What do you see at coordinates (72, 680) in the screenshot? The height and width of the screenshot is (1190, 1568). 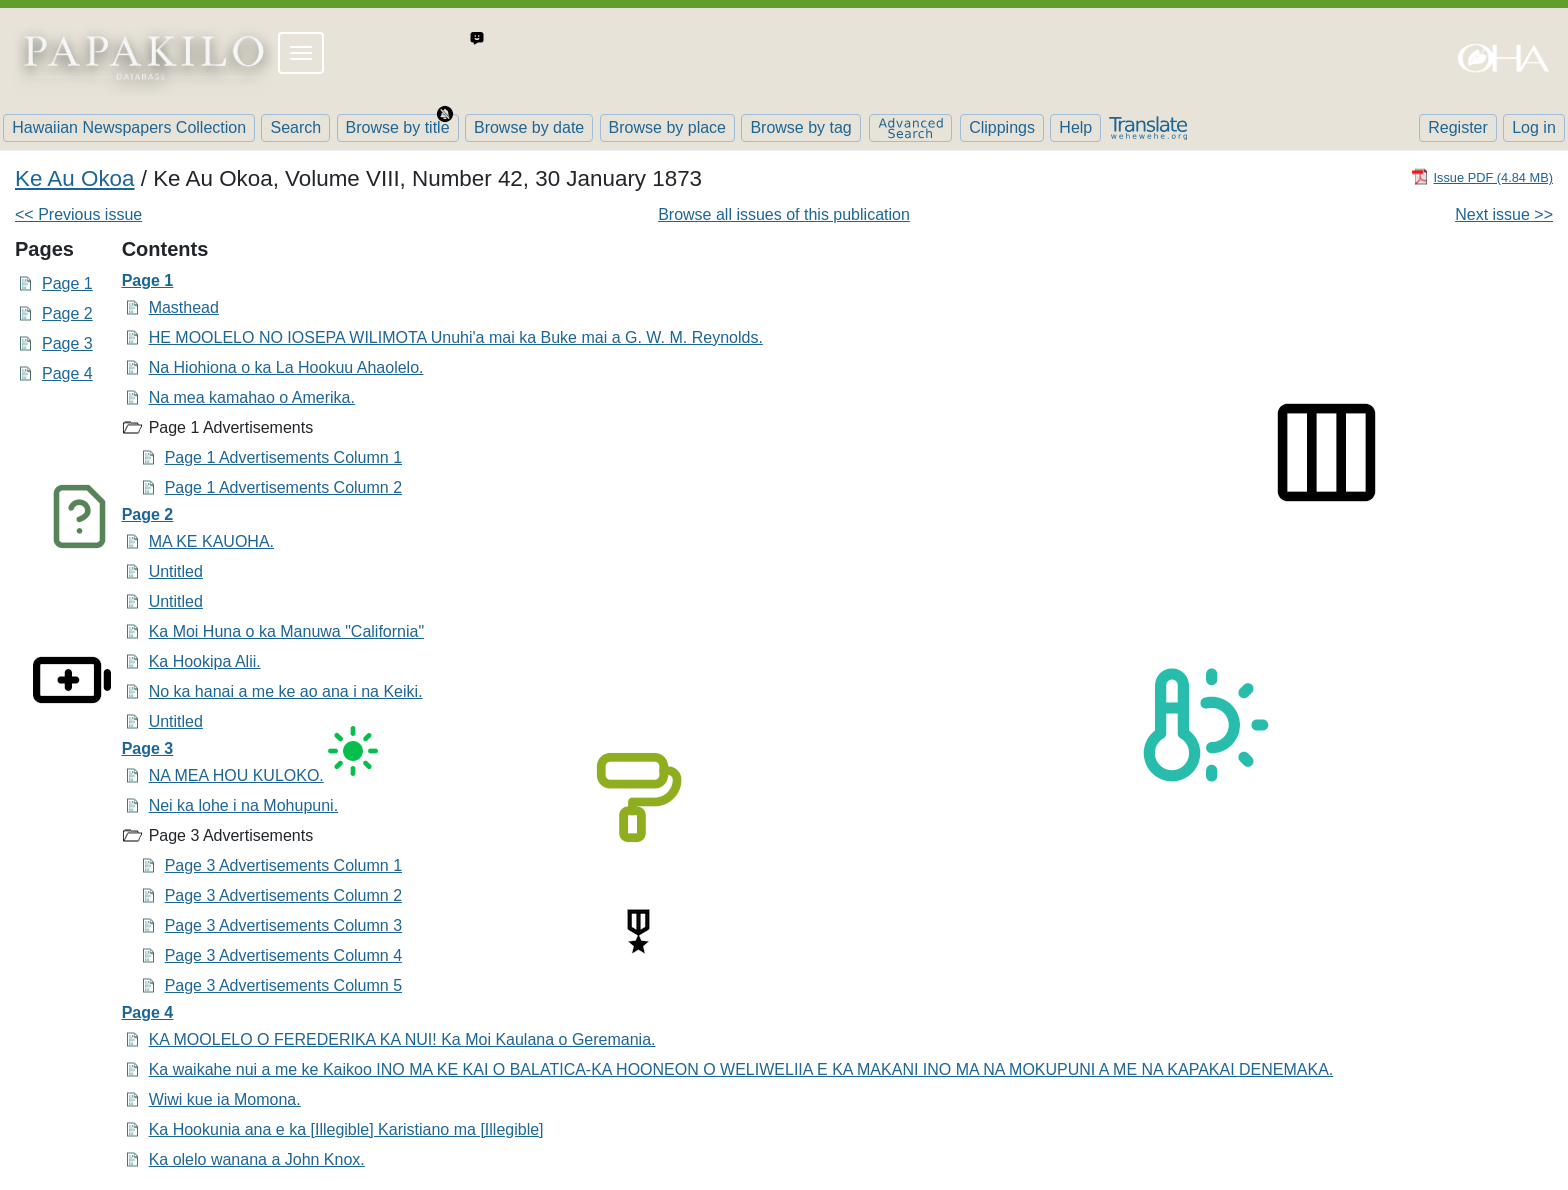 I see `add or extend battery life` at bounding box center [72, 680].